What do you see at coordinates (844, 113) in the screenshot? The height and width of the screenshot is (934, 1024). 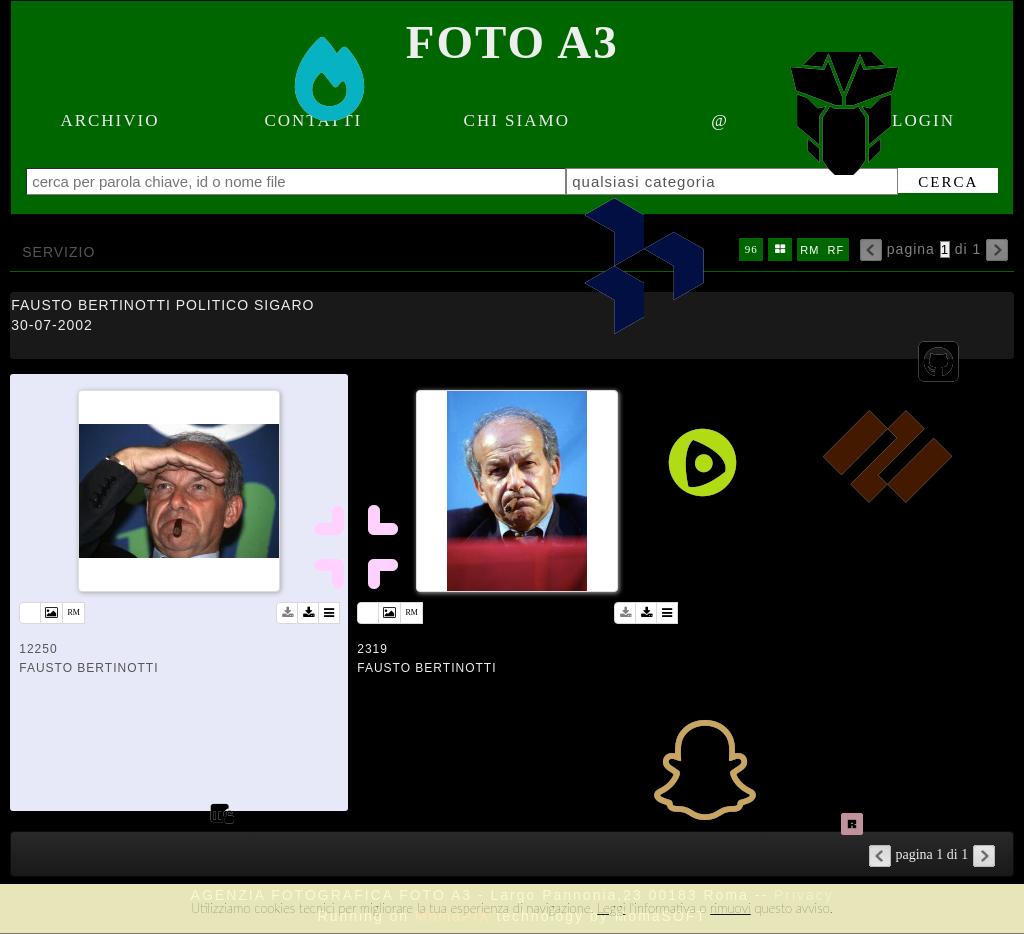 I see `PrimeVue UI component library logo` at bounding box center [844, 113].